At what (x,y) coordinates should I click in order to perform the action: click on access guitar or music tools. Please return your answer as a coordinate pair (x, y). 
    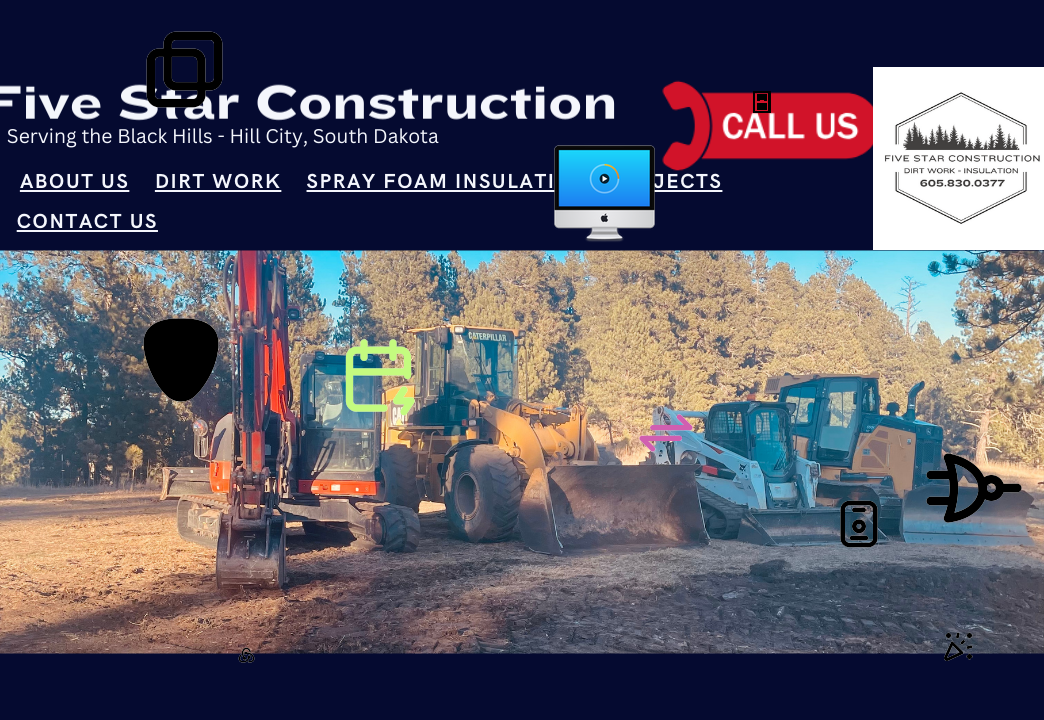
    Looking at the image, I should click on (181, 360).